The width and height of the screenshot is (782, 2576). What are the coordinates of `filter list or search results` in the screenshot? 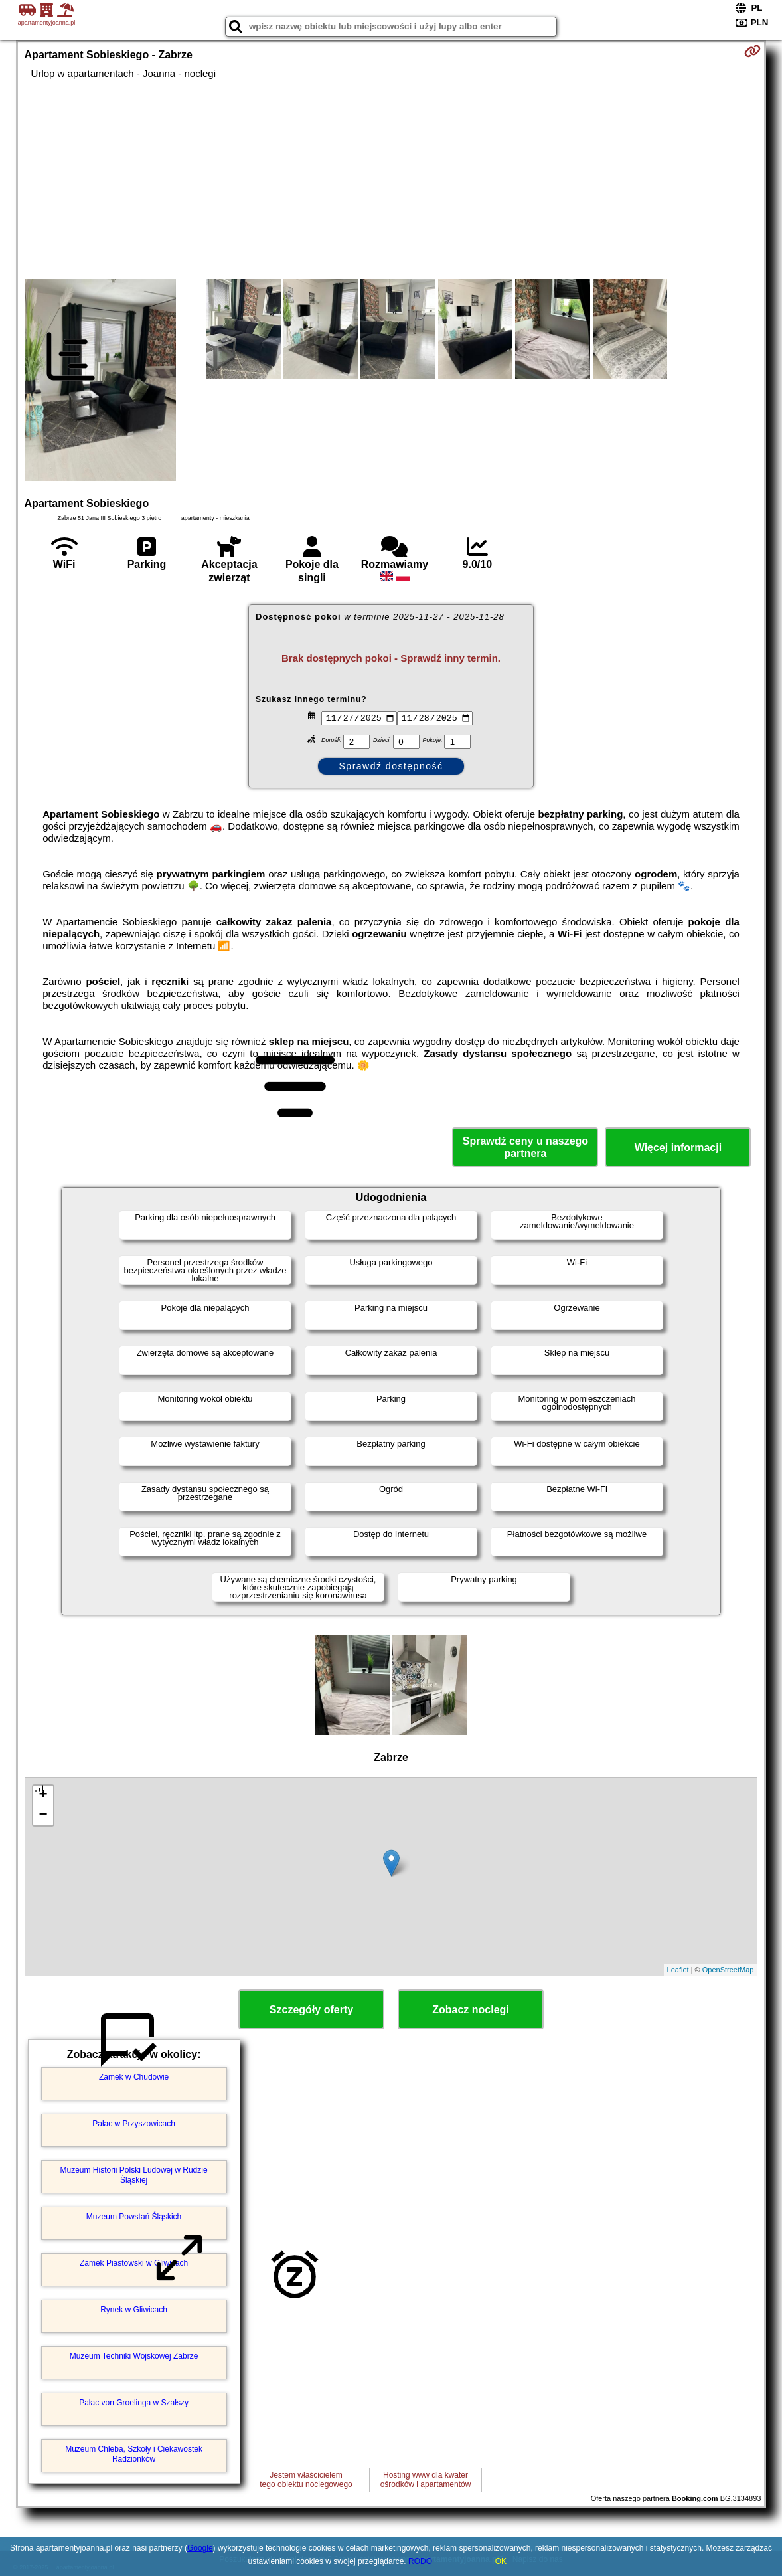 It's located at (295, 1086).